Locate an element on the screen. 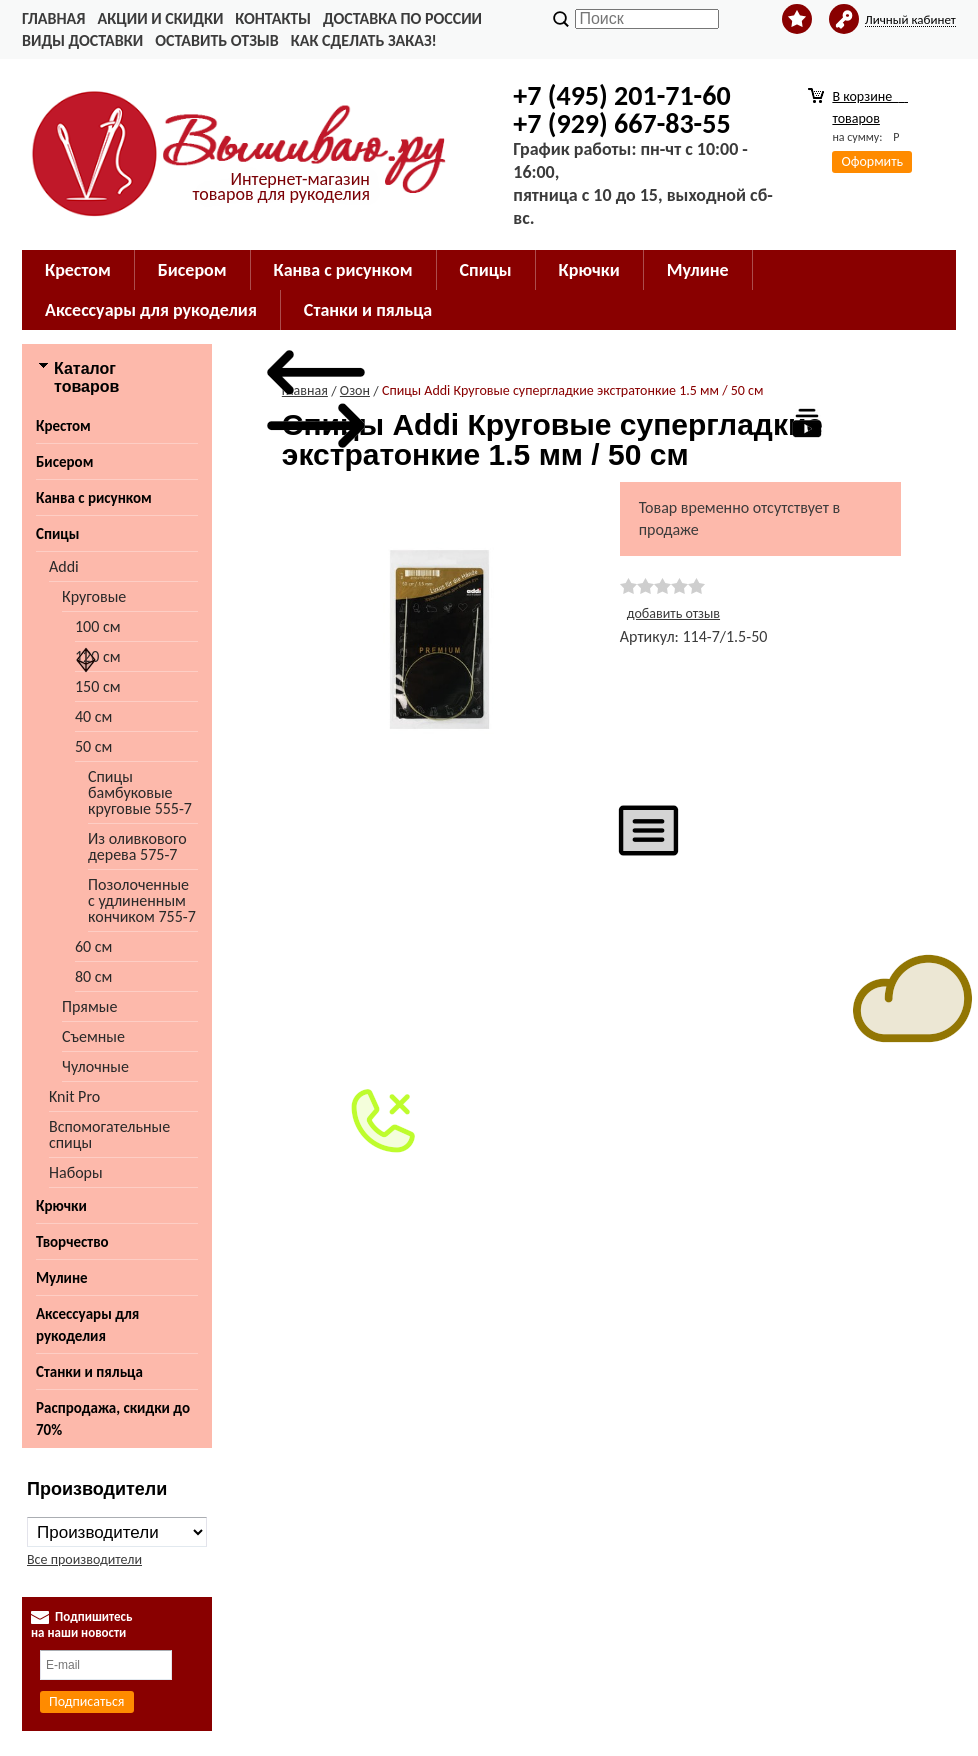  access cloud storage is located at coordinates (912, 998).